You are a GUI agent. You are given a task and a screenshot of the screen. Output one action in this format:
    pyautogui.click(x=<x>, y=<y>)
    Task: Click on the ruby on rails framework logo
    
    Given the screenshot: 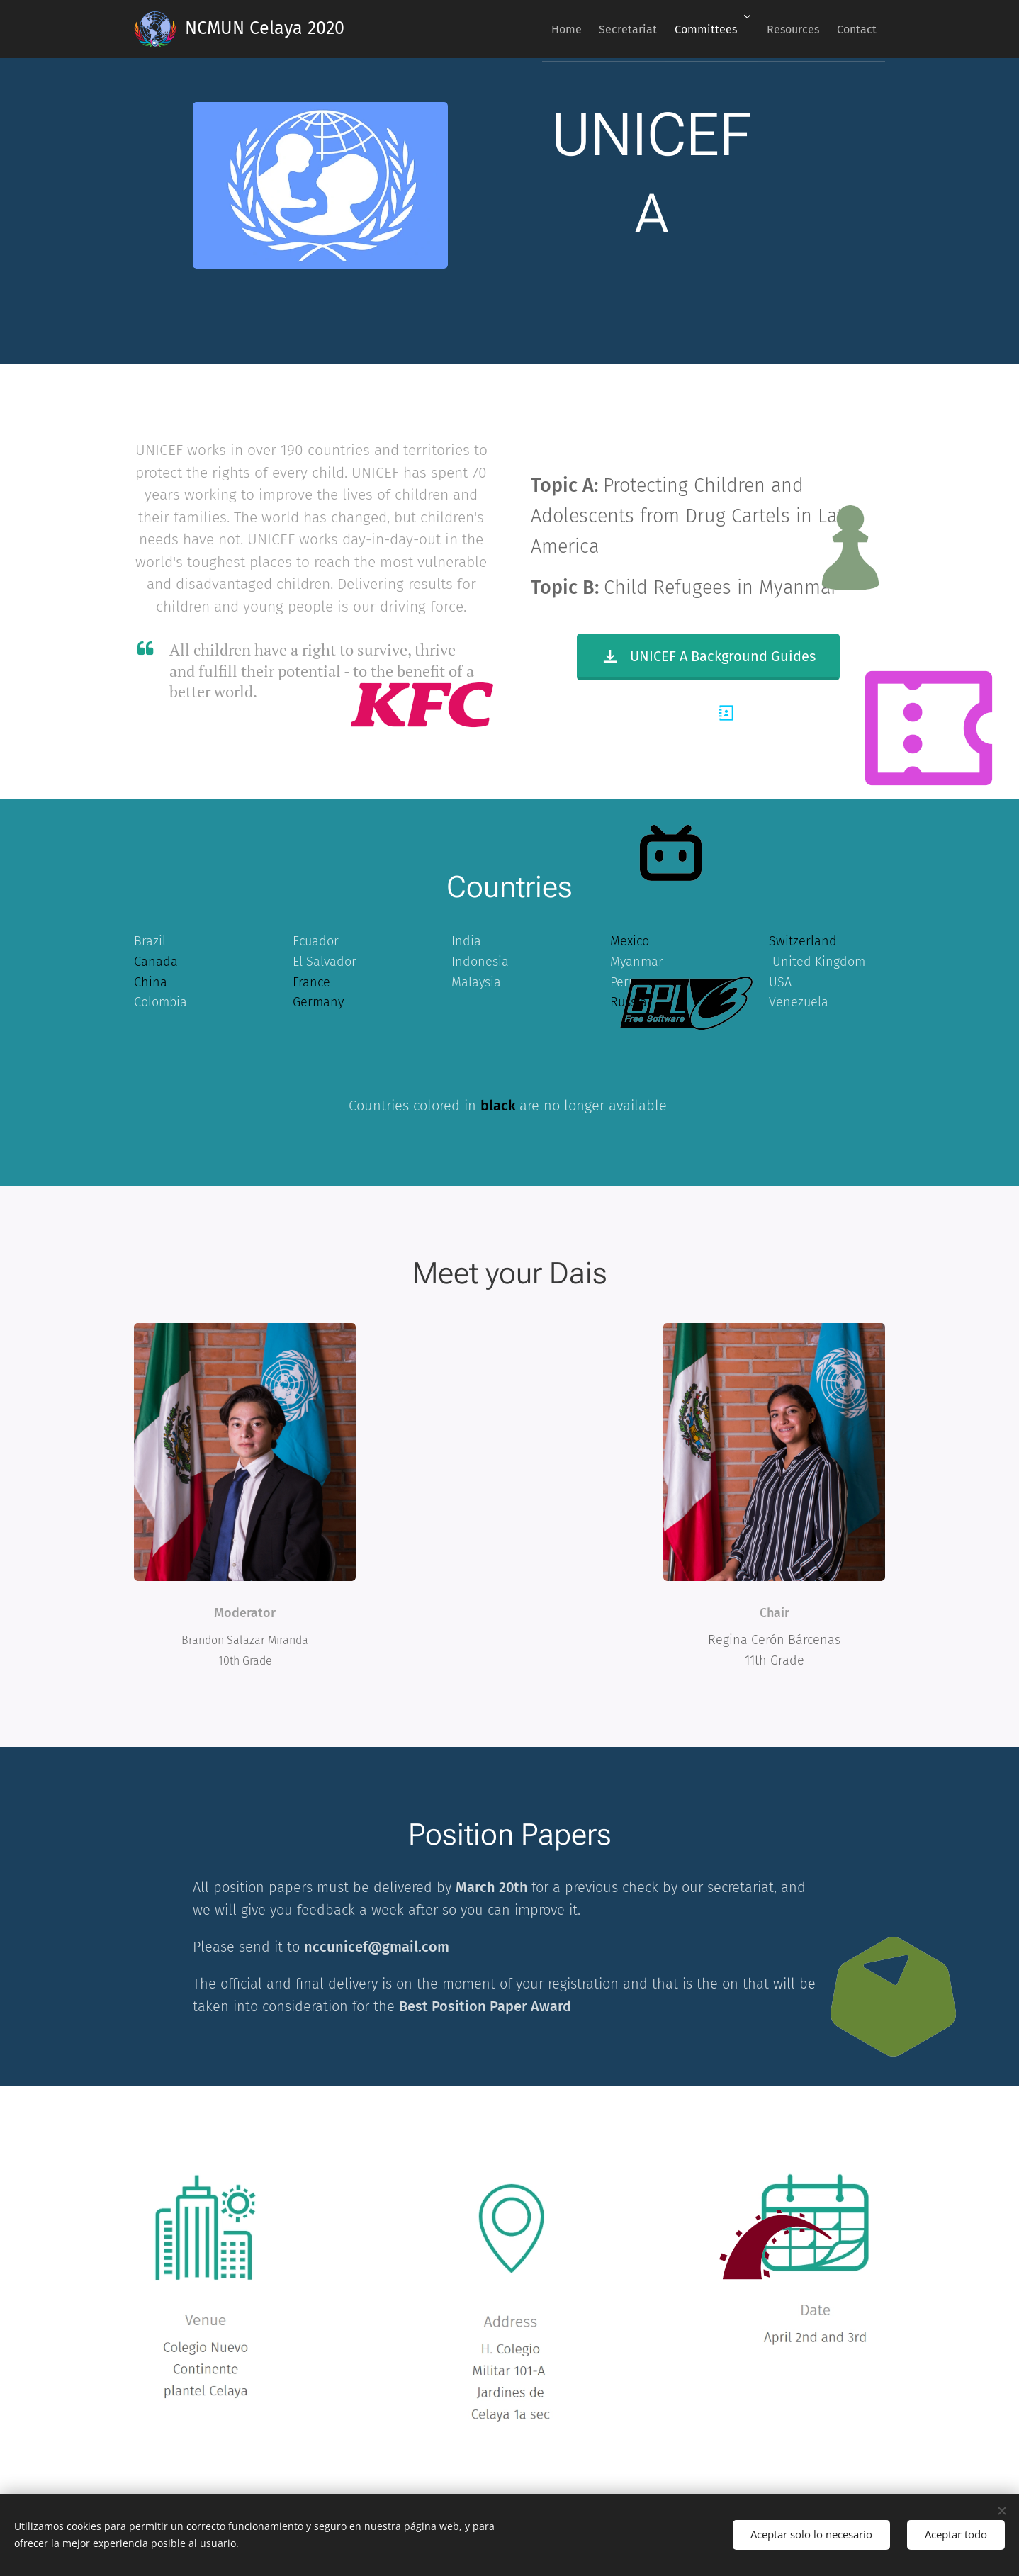 What is the action you would take?
    pyautogui.click(x=775, y=2244)
    